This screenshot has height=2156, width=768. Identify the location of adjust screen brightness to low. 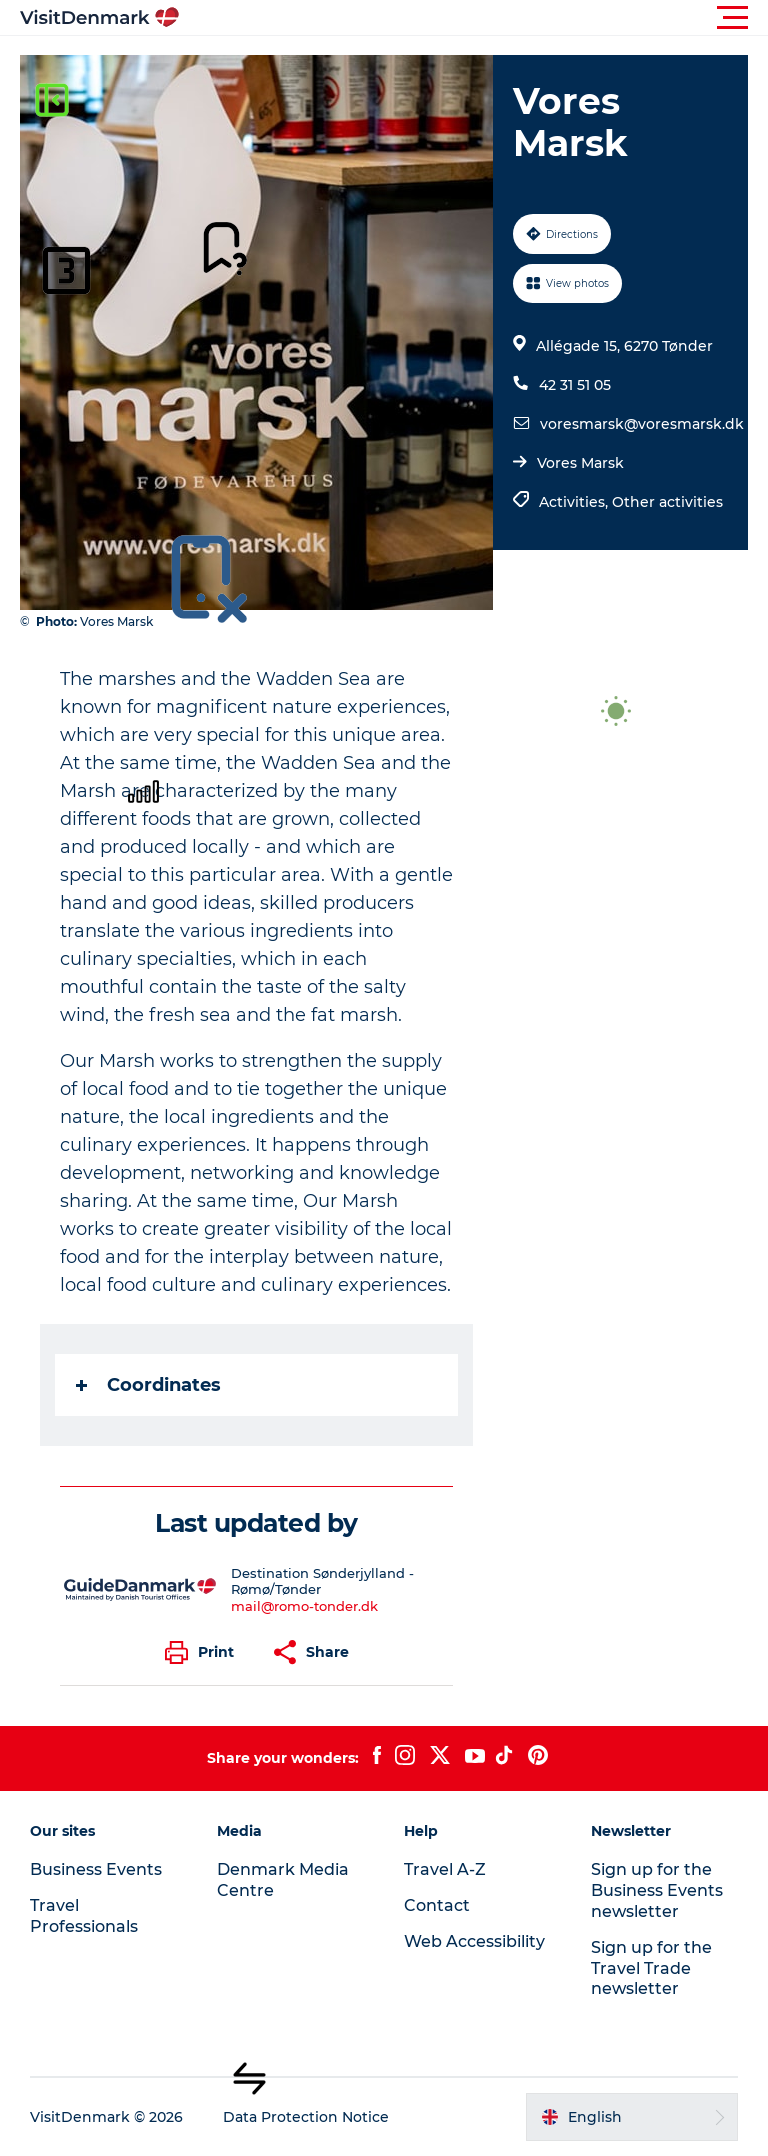
(616, 711).